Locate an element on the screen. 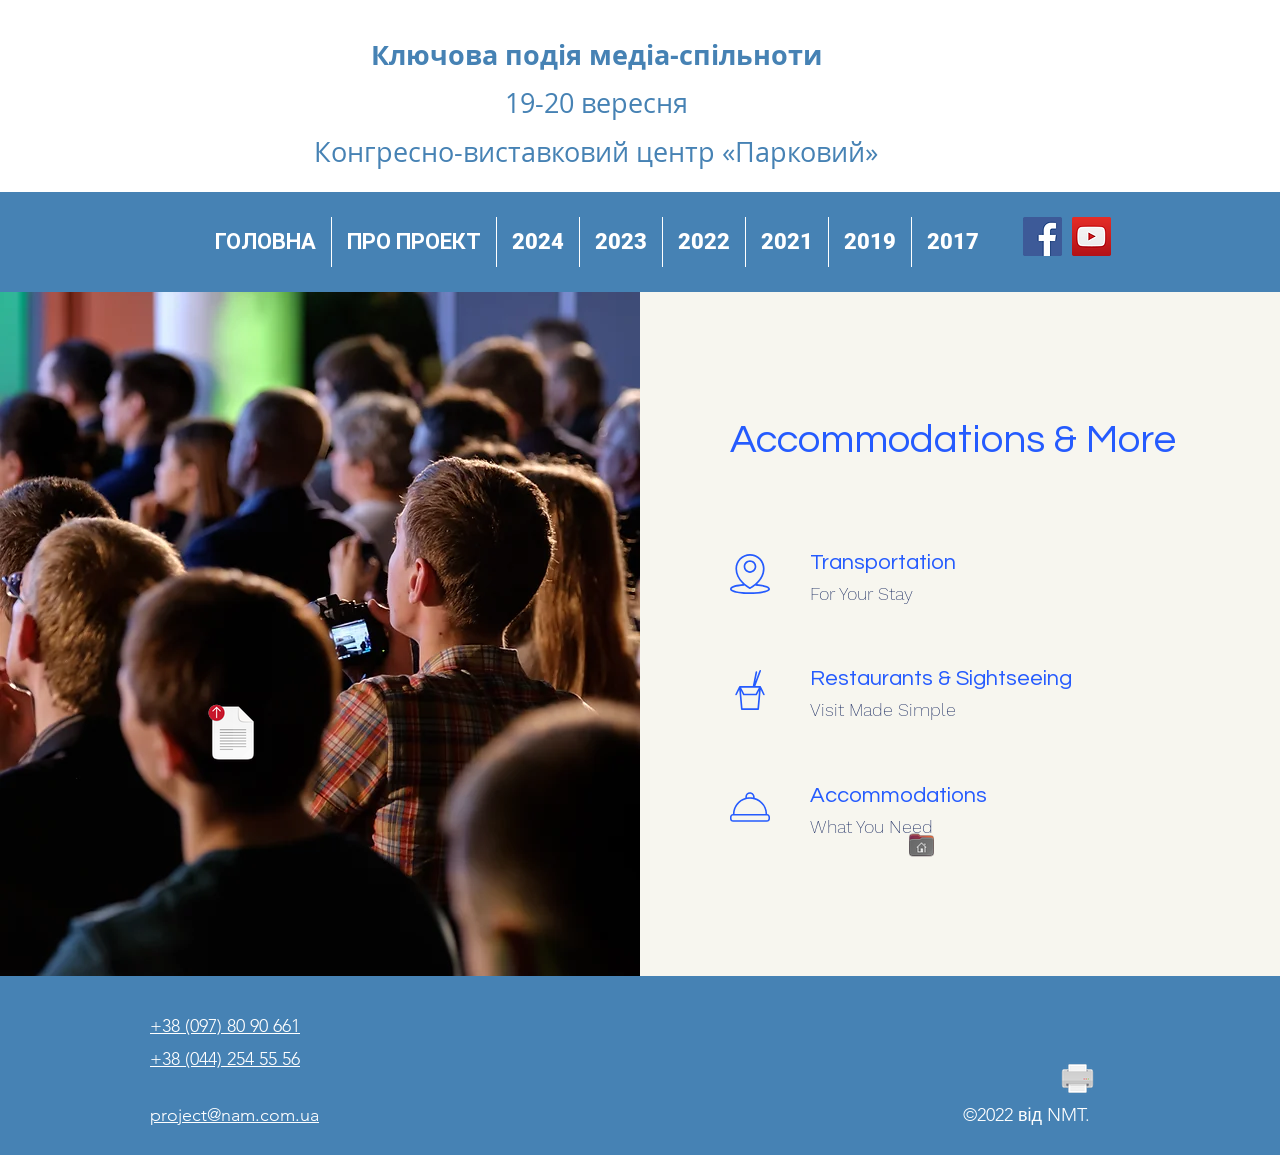 The image size is (1280, 1155). print the current file or document is located at coordinates (1077, 1078).